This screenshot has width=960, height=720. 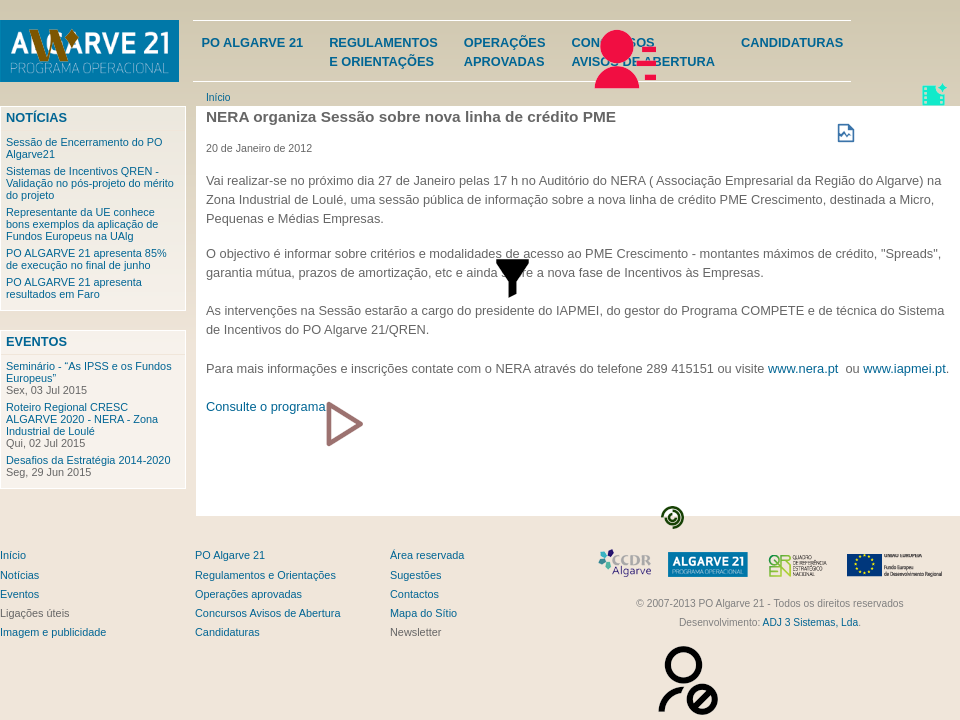 I want to click on open QuantConnect platform, so click(x=672, y=517).